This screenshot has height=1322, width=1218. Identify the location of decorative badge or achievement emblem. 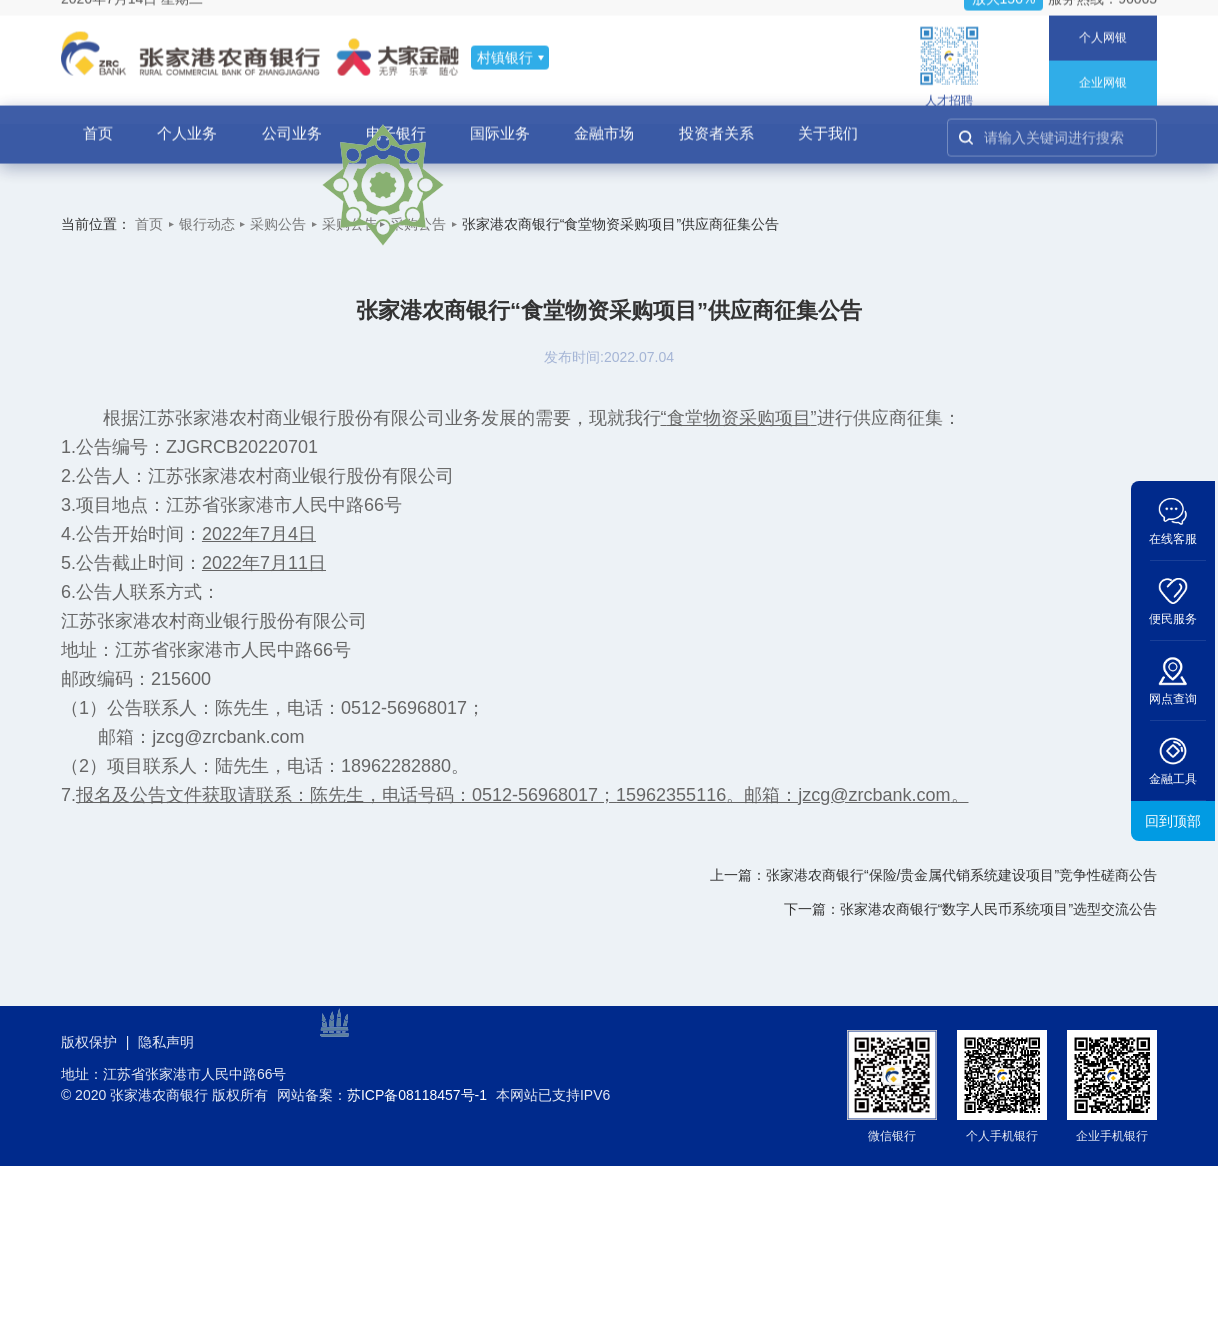
(383, 185).